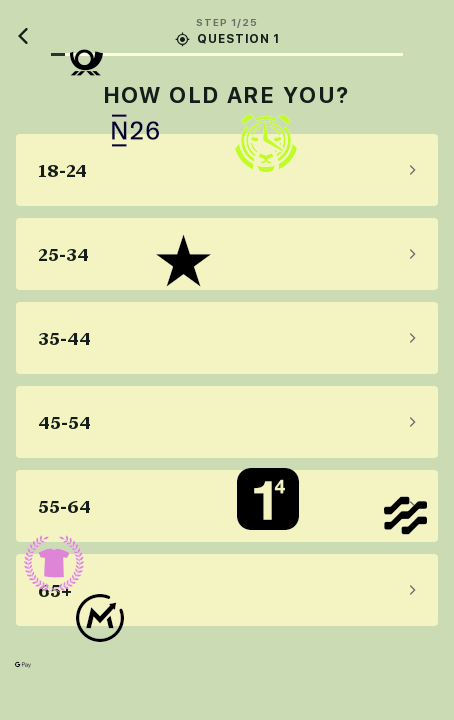  Describe the element at coordinates (405, 515) in the screenshot. I see `langflow app logo` at that location.